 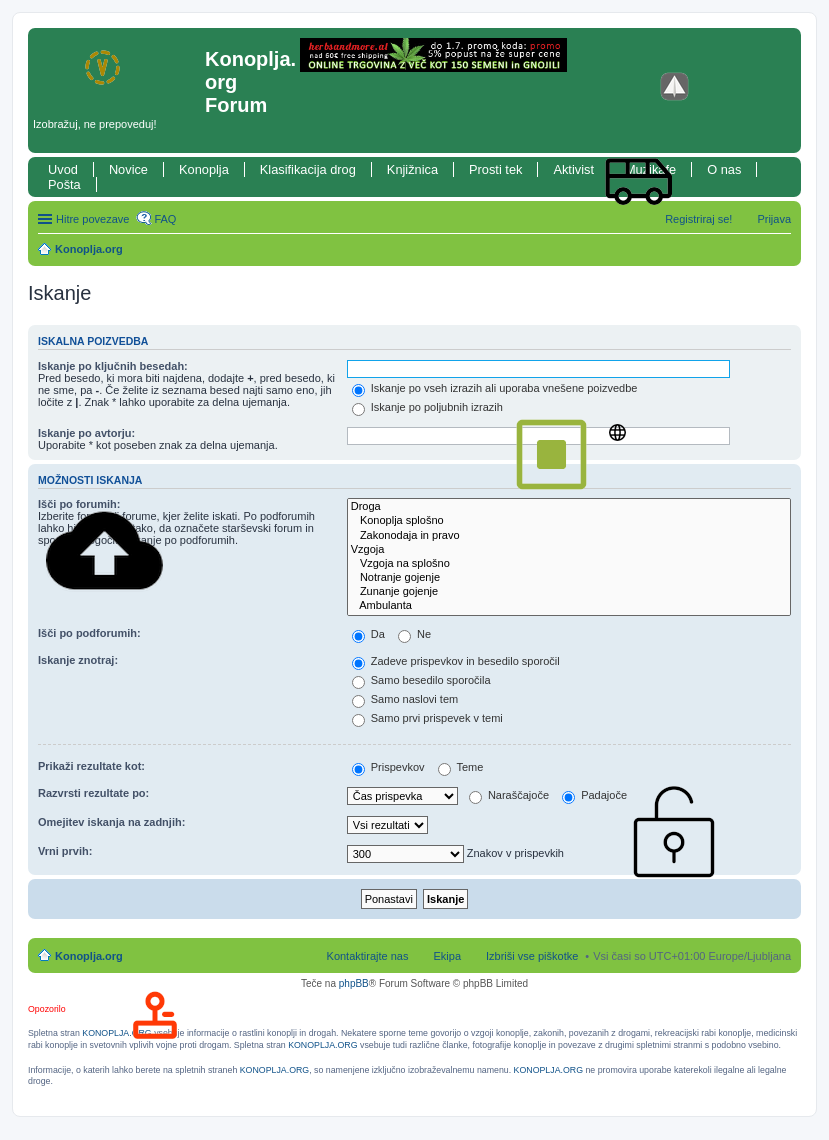 What do you see at coordinates (102, 67) in the screenshot?
I see `indicates a pending or in-progress verification status` at bounding box center [102, 67].